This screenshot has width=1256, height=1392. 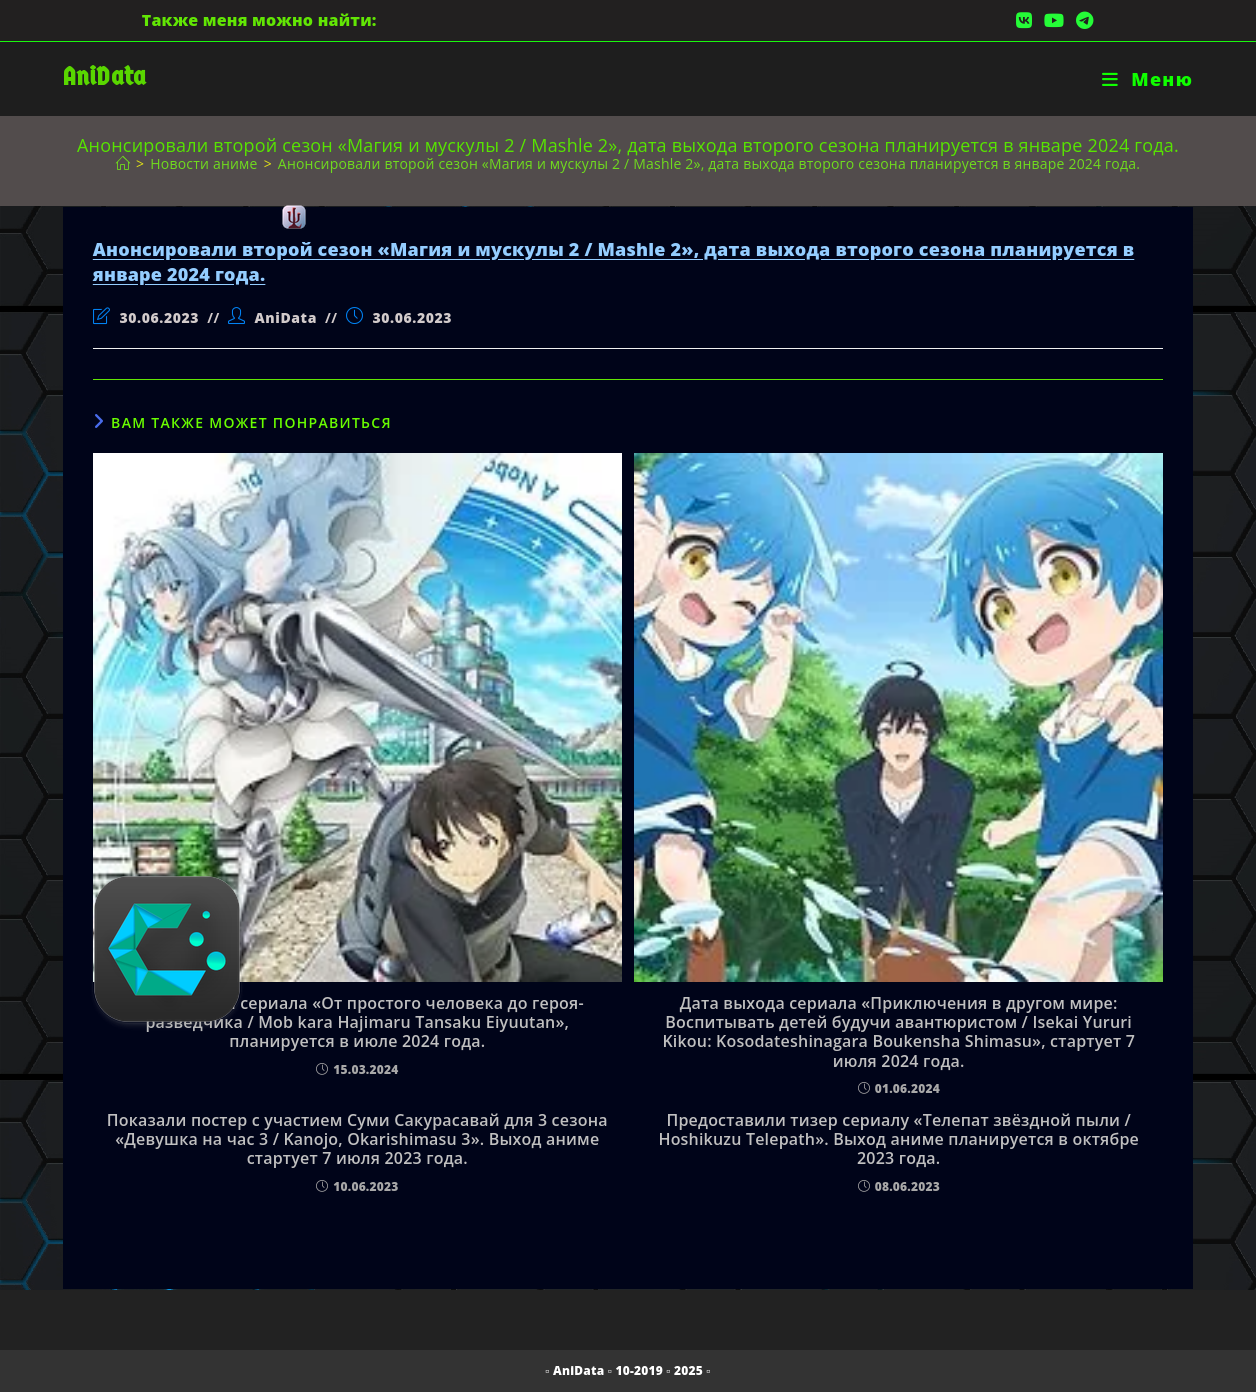 What do you see at coordinates (294, 217) in the screenshot?
I see `open hydrus network media management application` at bounding box center [294, 217].